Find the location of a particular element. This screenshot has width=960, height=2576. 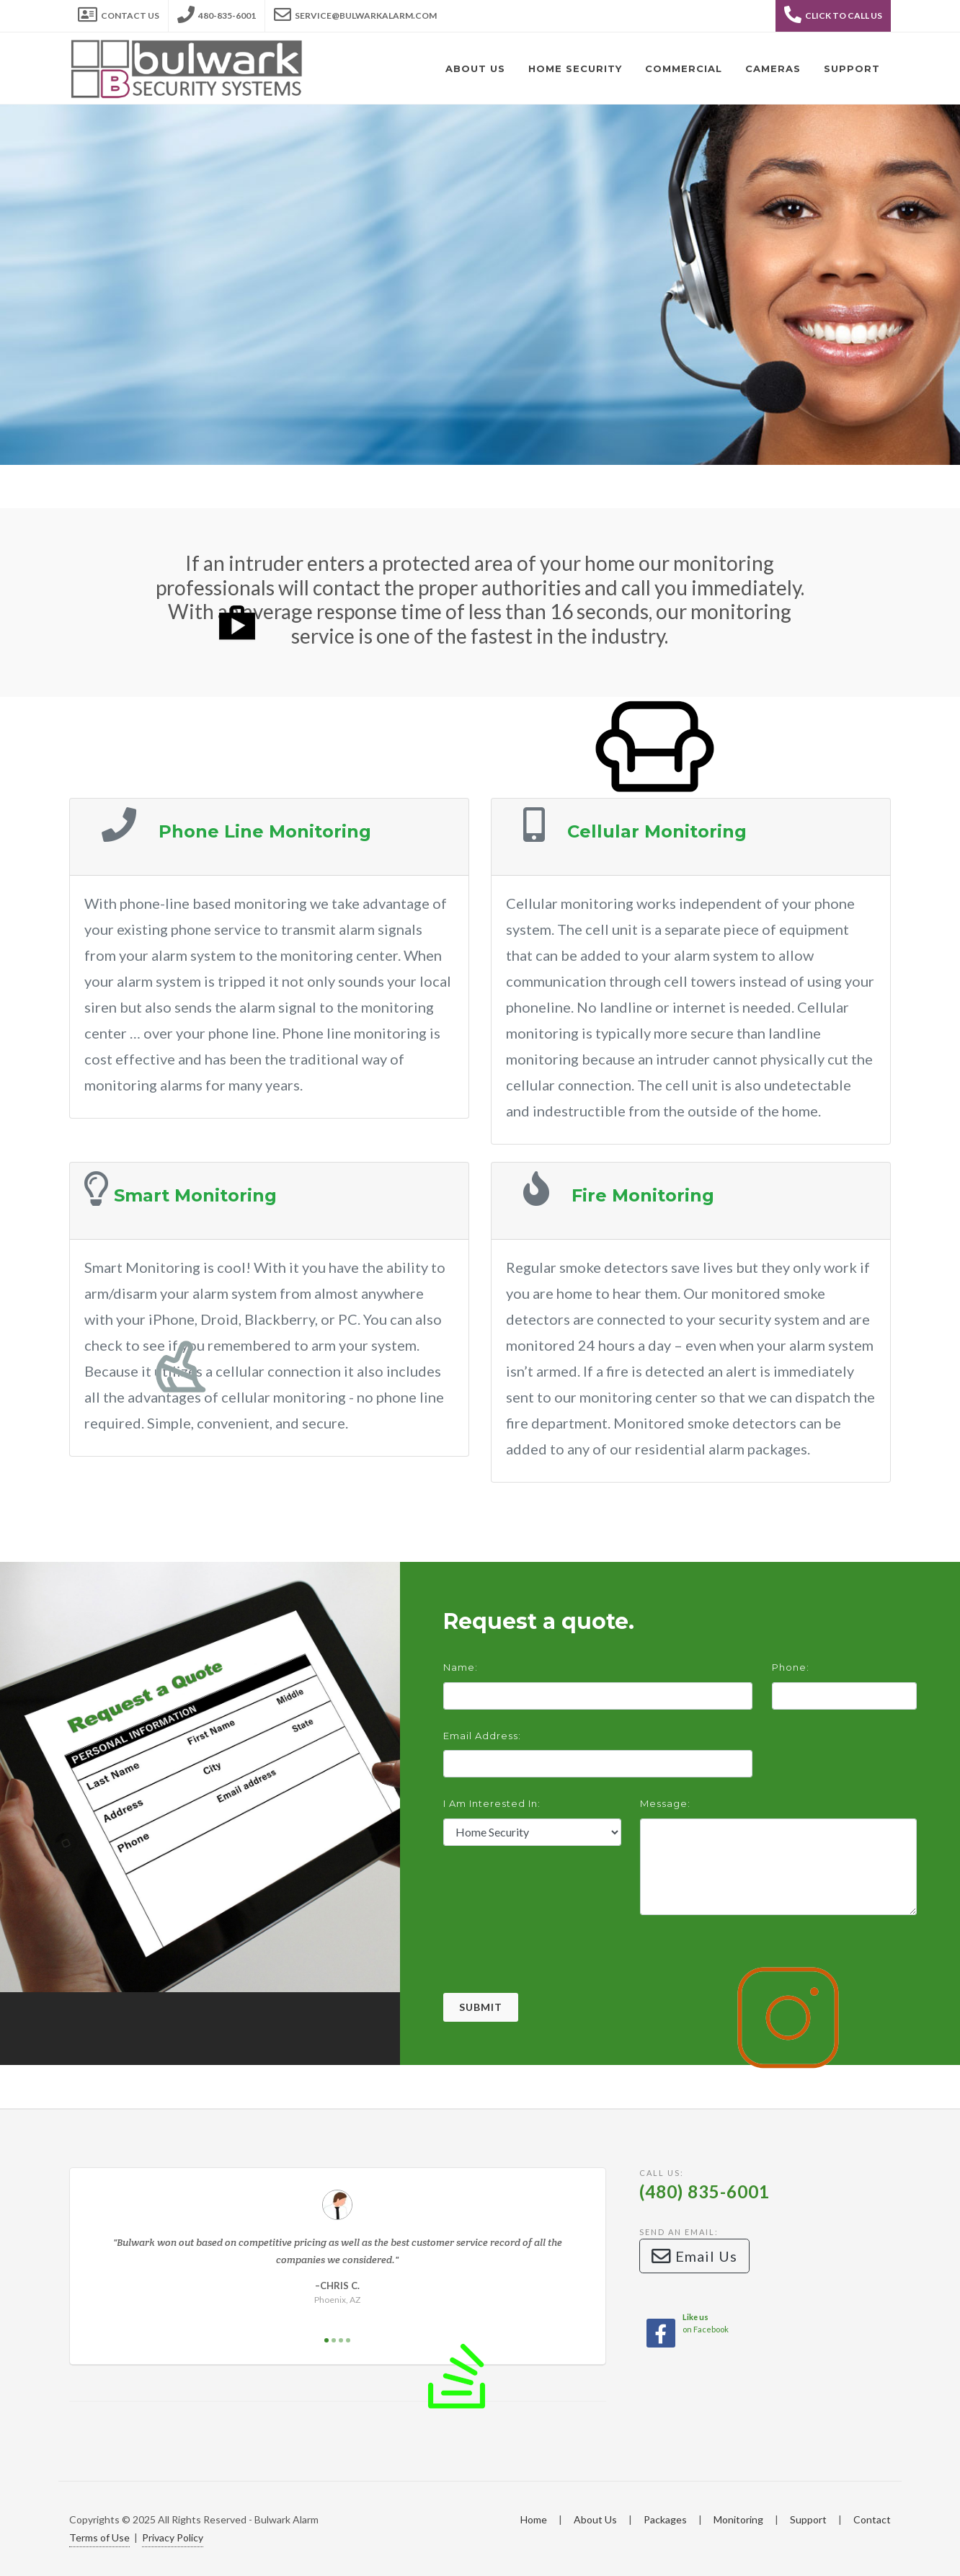

browse furniture or home decor is located at coordinates (654, 748).